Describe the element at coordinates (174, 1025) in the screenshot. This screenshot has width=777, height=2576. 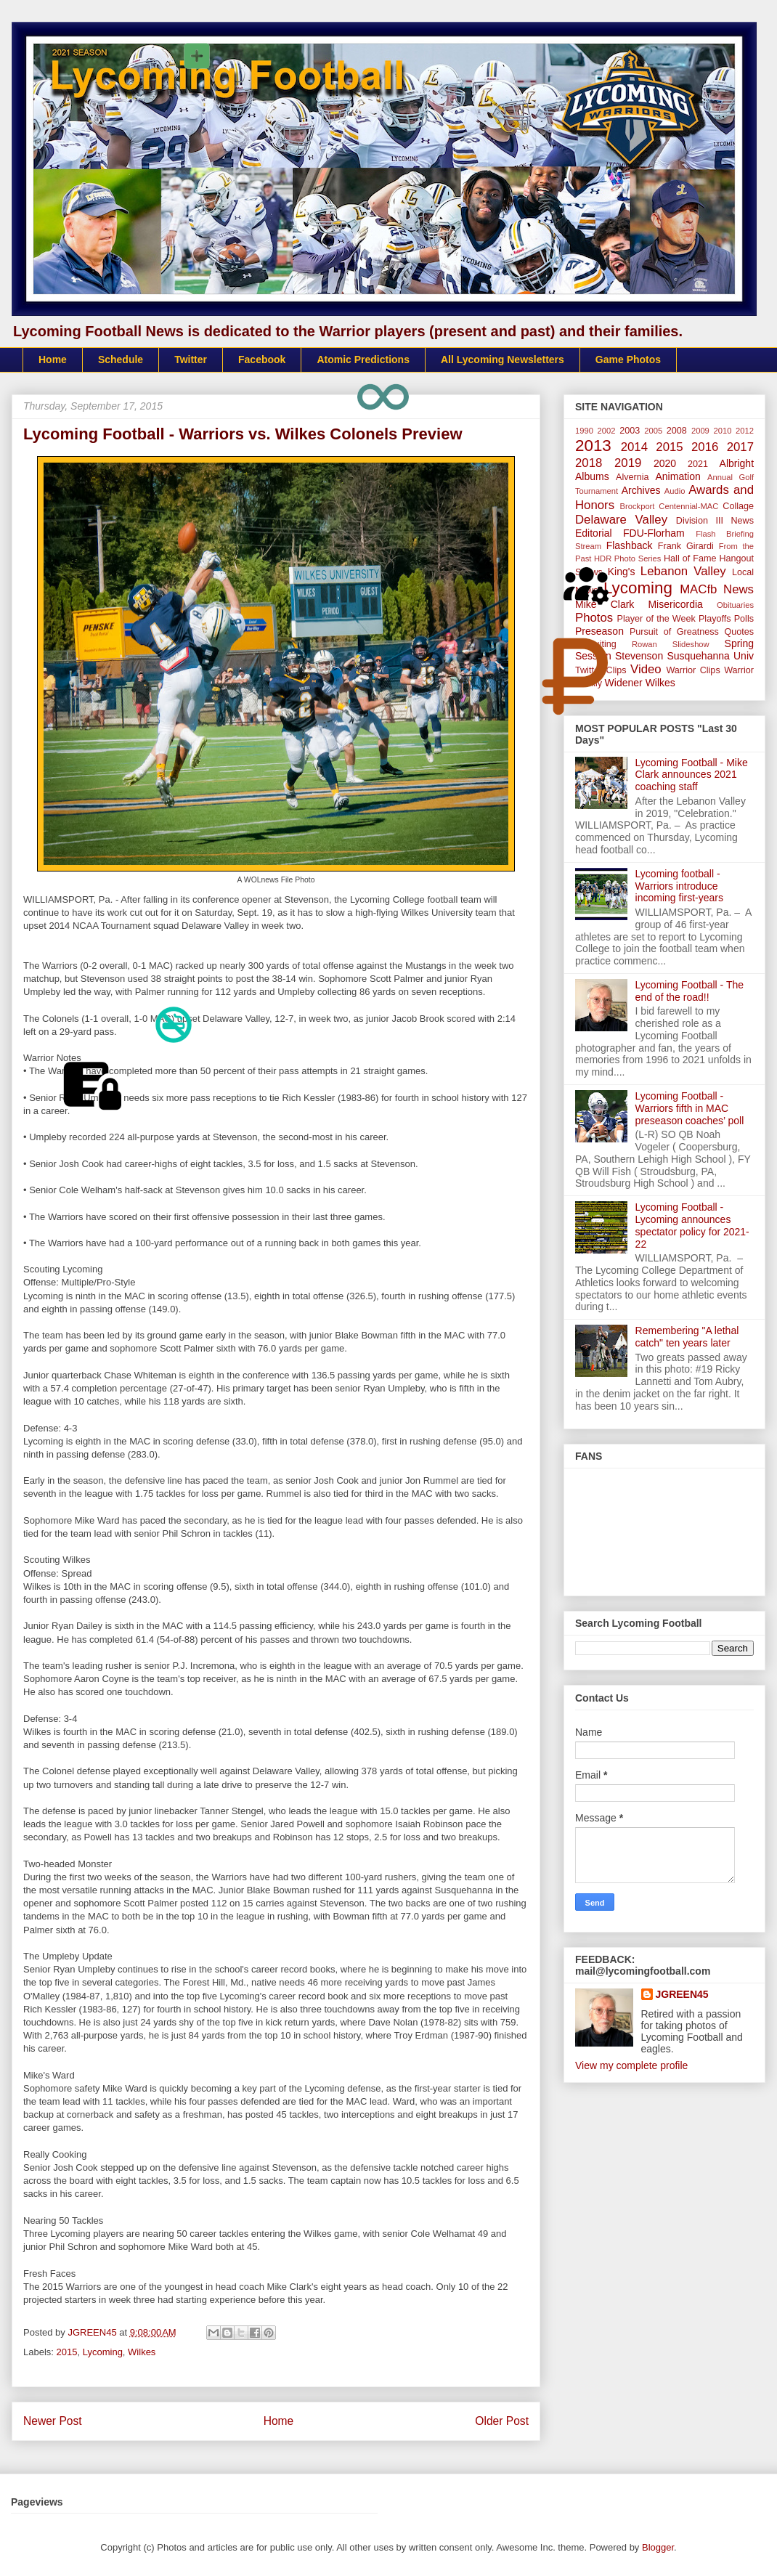
I see `indicates a no smoking zone or area` at that location.